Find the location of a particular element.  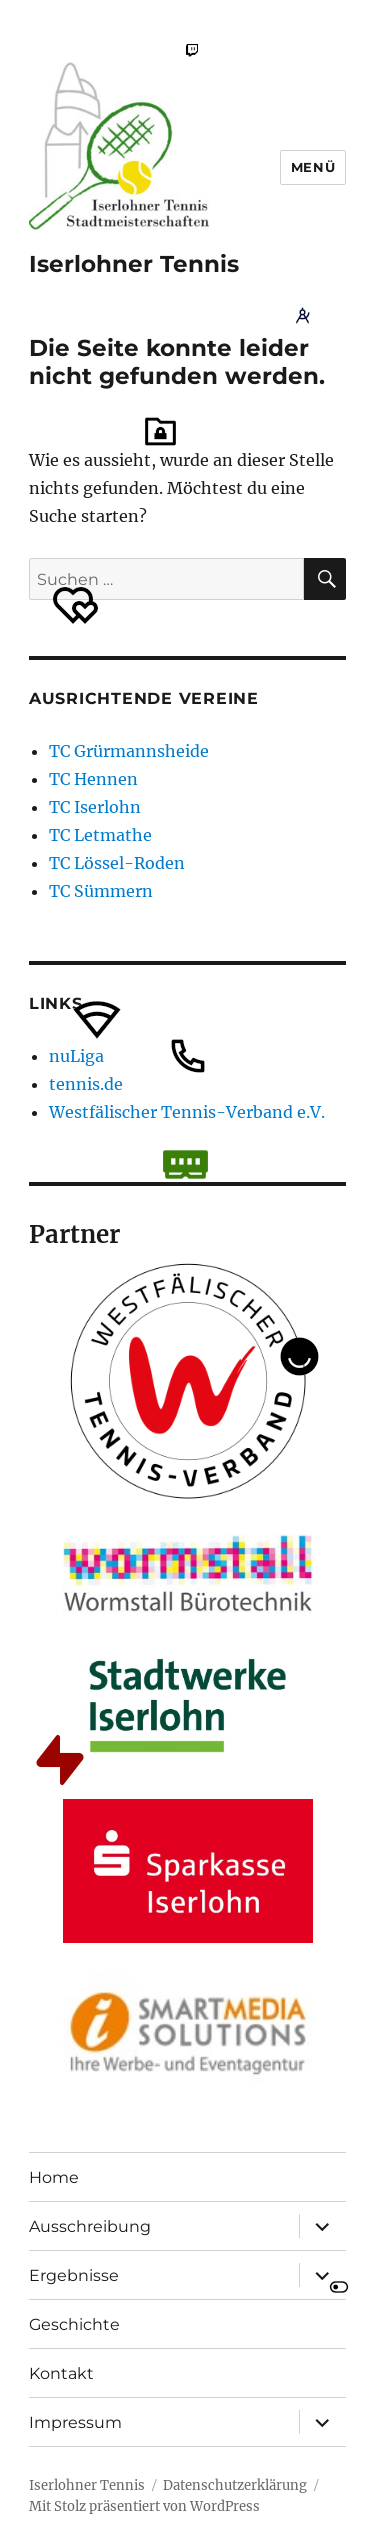

open the Twitch app is located at coordinates (192, 50).